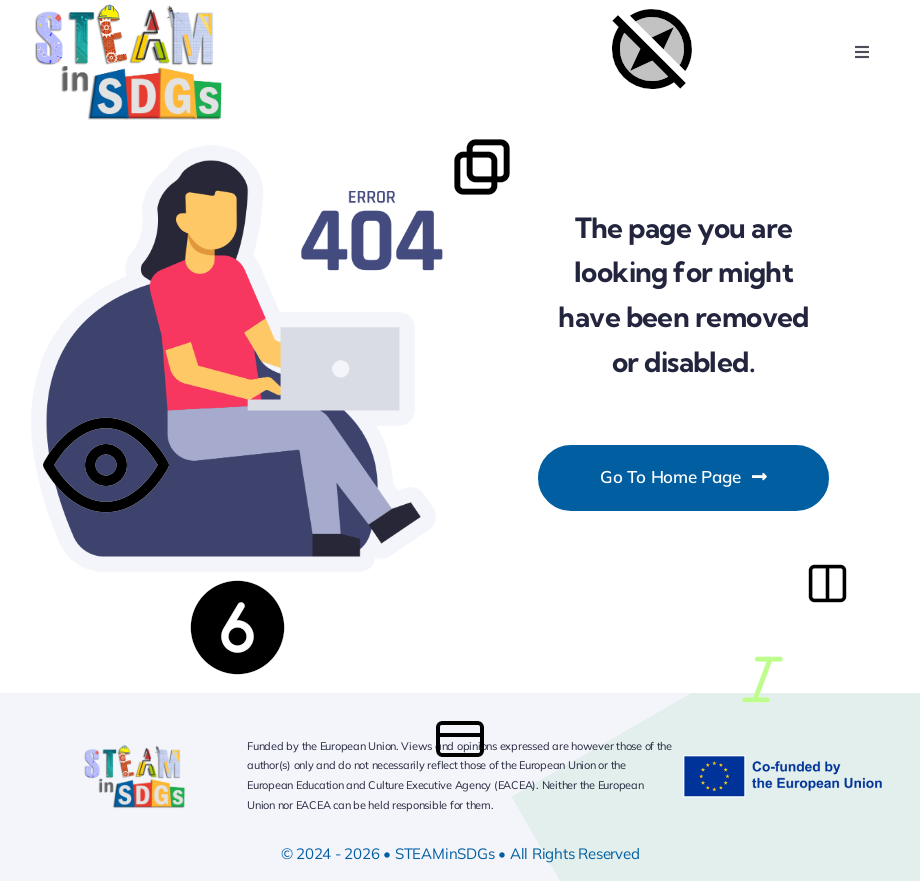 The height and width of the screenshot is (881, 920). I want to click on manage payment methods, so click(460, 739).